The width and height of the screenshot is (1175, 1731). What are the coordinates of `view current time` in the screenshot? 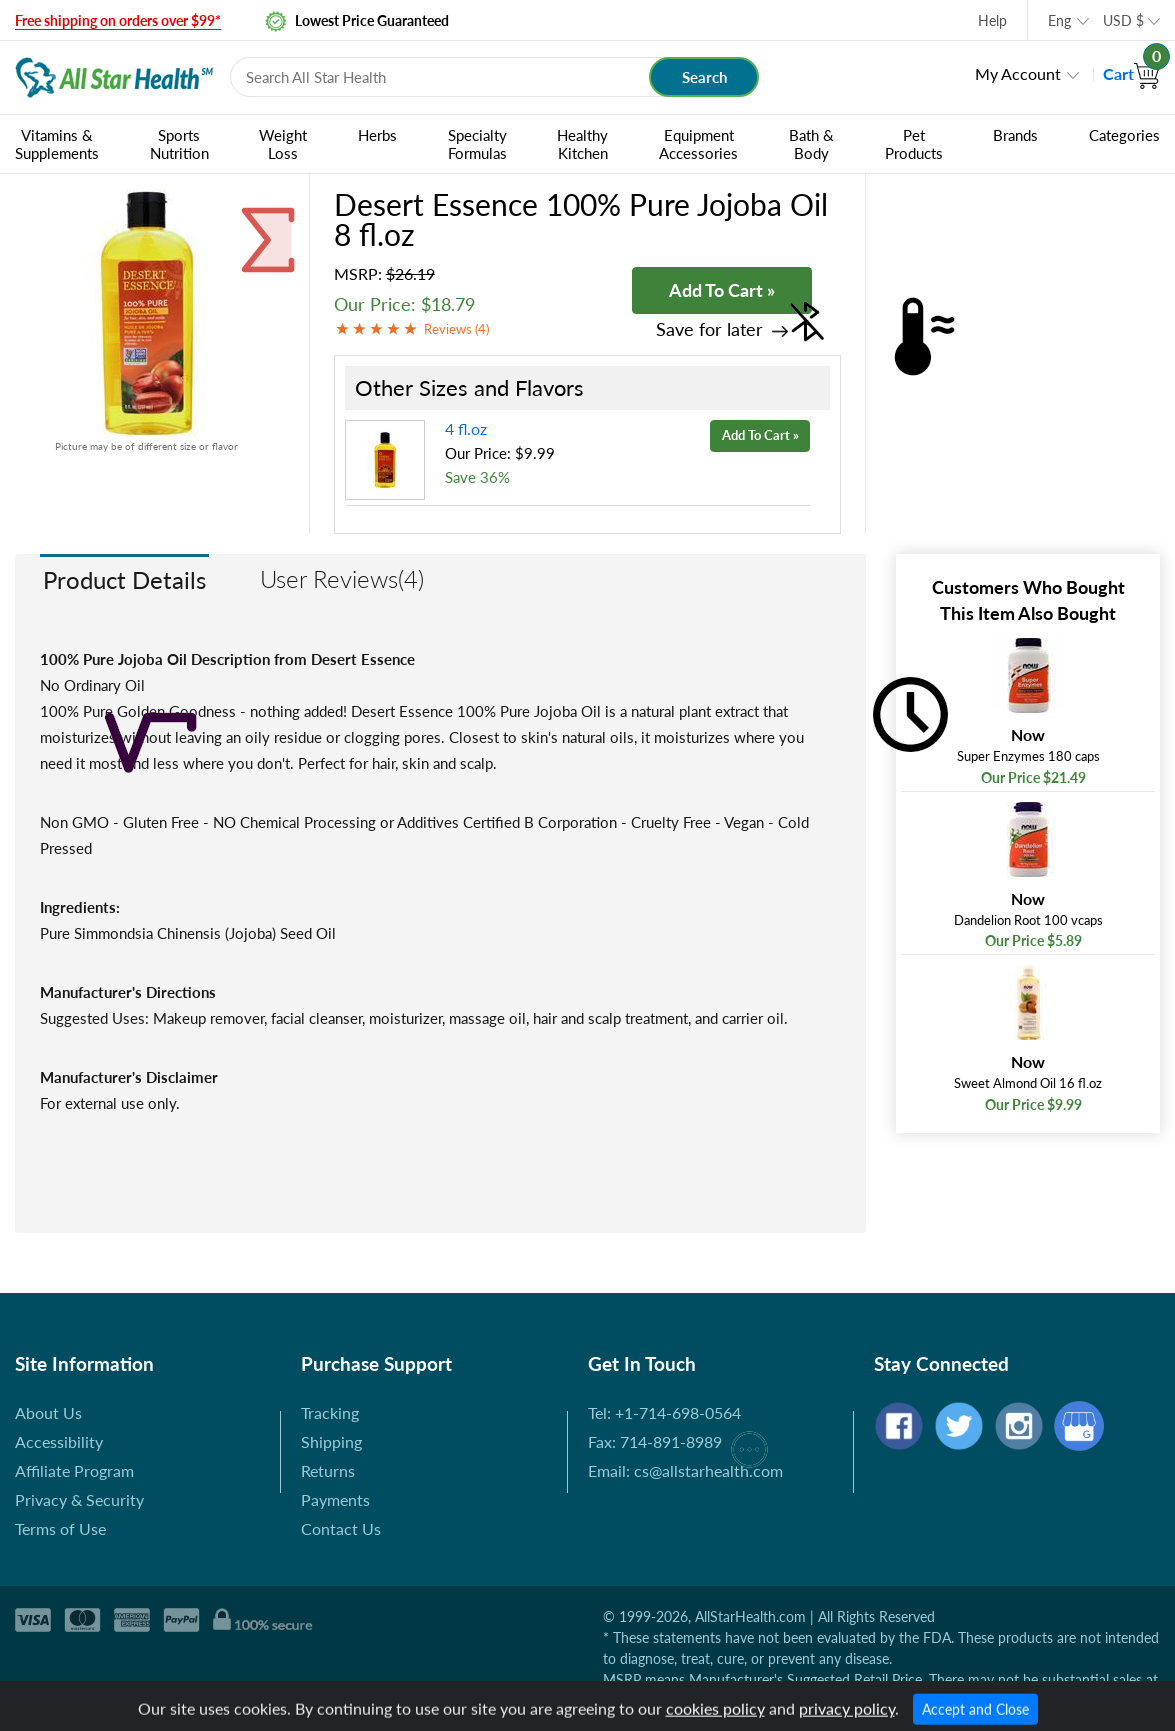 It's located at (910, 714).